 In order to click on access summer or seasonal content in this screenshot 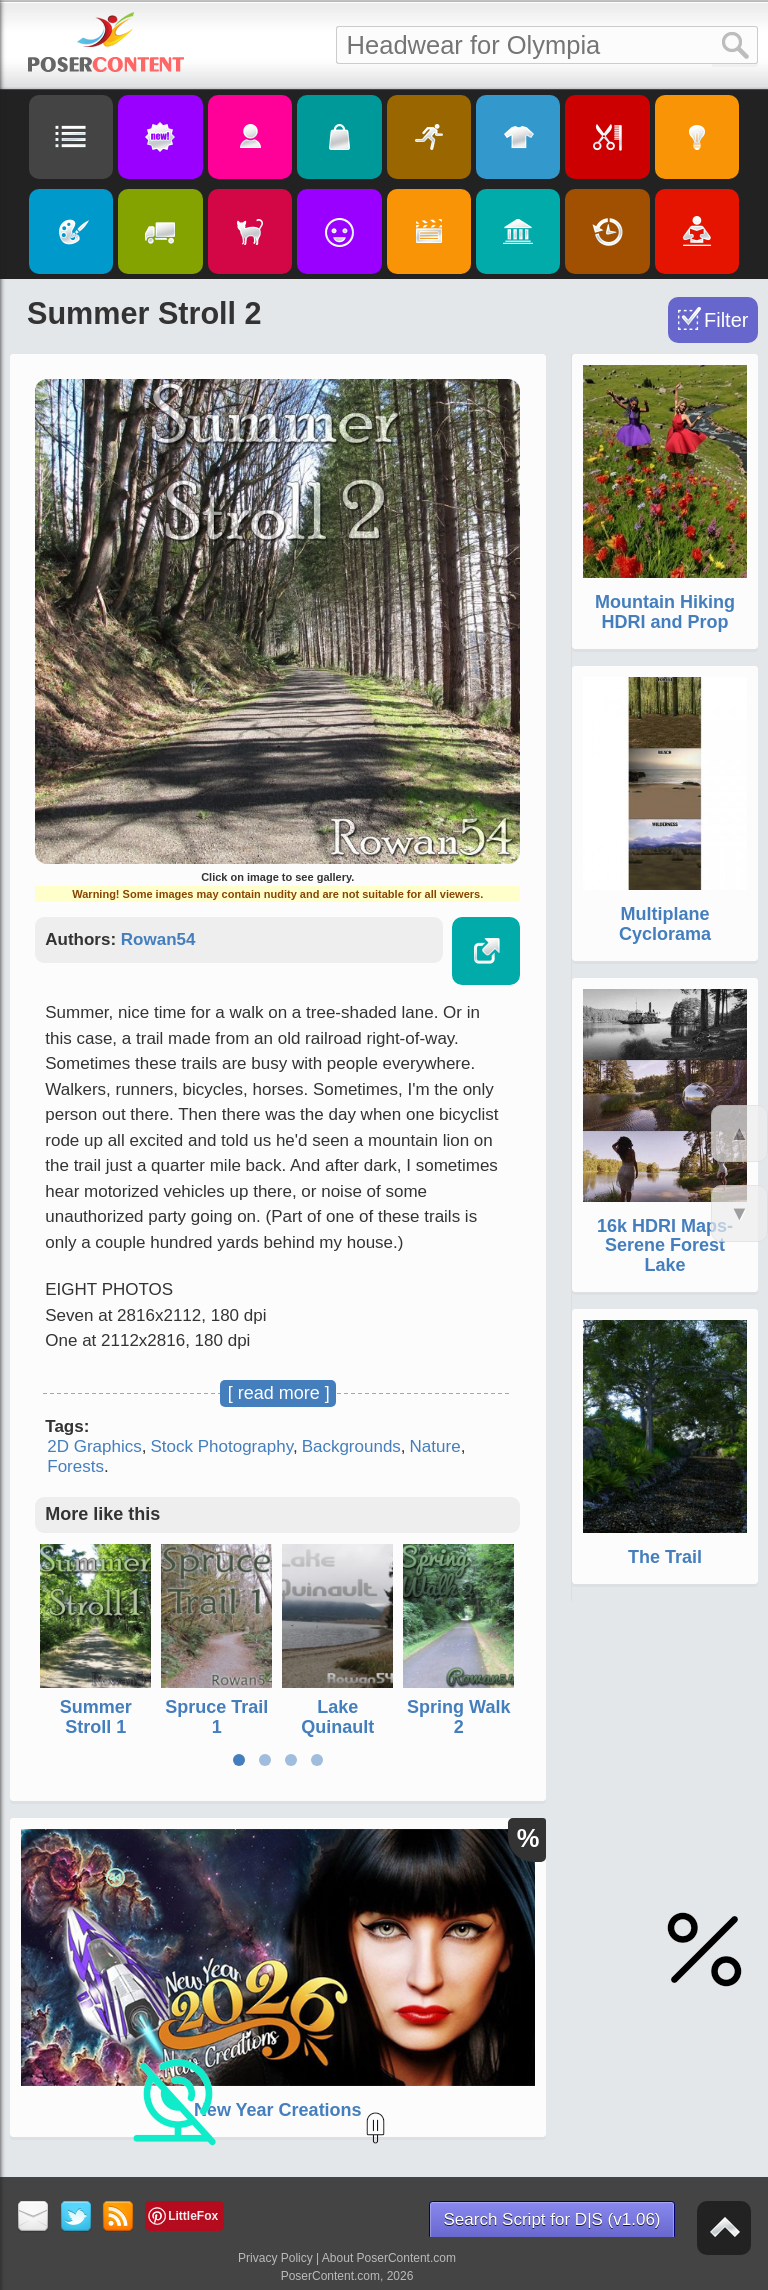, I will do `click(375, 2127)`.